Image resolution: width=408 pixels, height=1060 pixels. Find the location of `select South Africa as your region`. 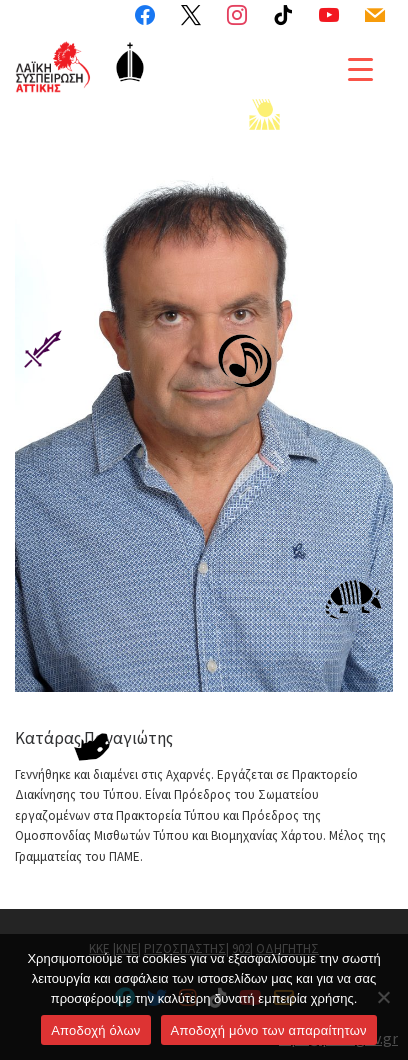

select South Africa as your region is located at coordinates (92, 747).